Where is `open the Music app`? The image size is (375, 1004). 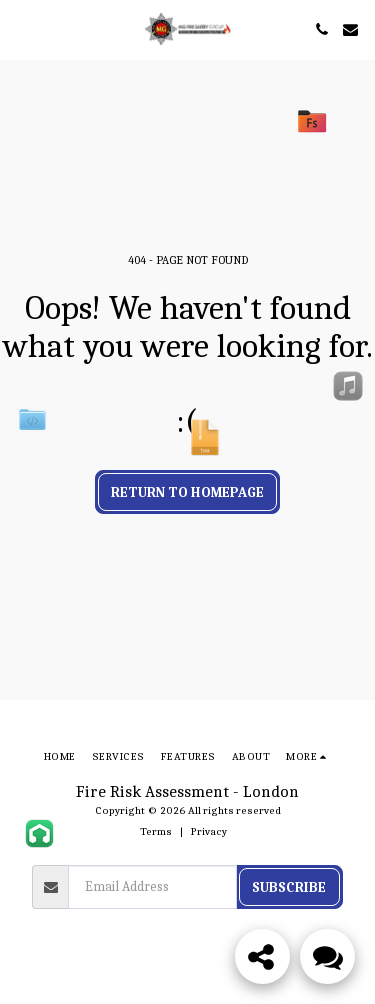
open the Music app is located at coordinates (348, 386).